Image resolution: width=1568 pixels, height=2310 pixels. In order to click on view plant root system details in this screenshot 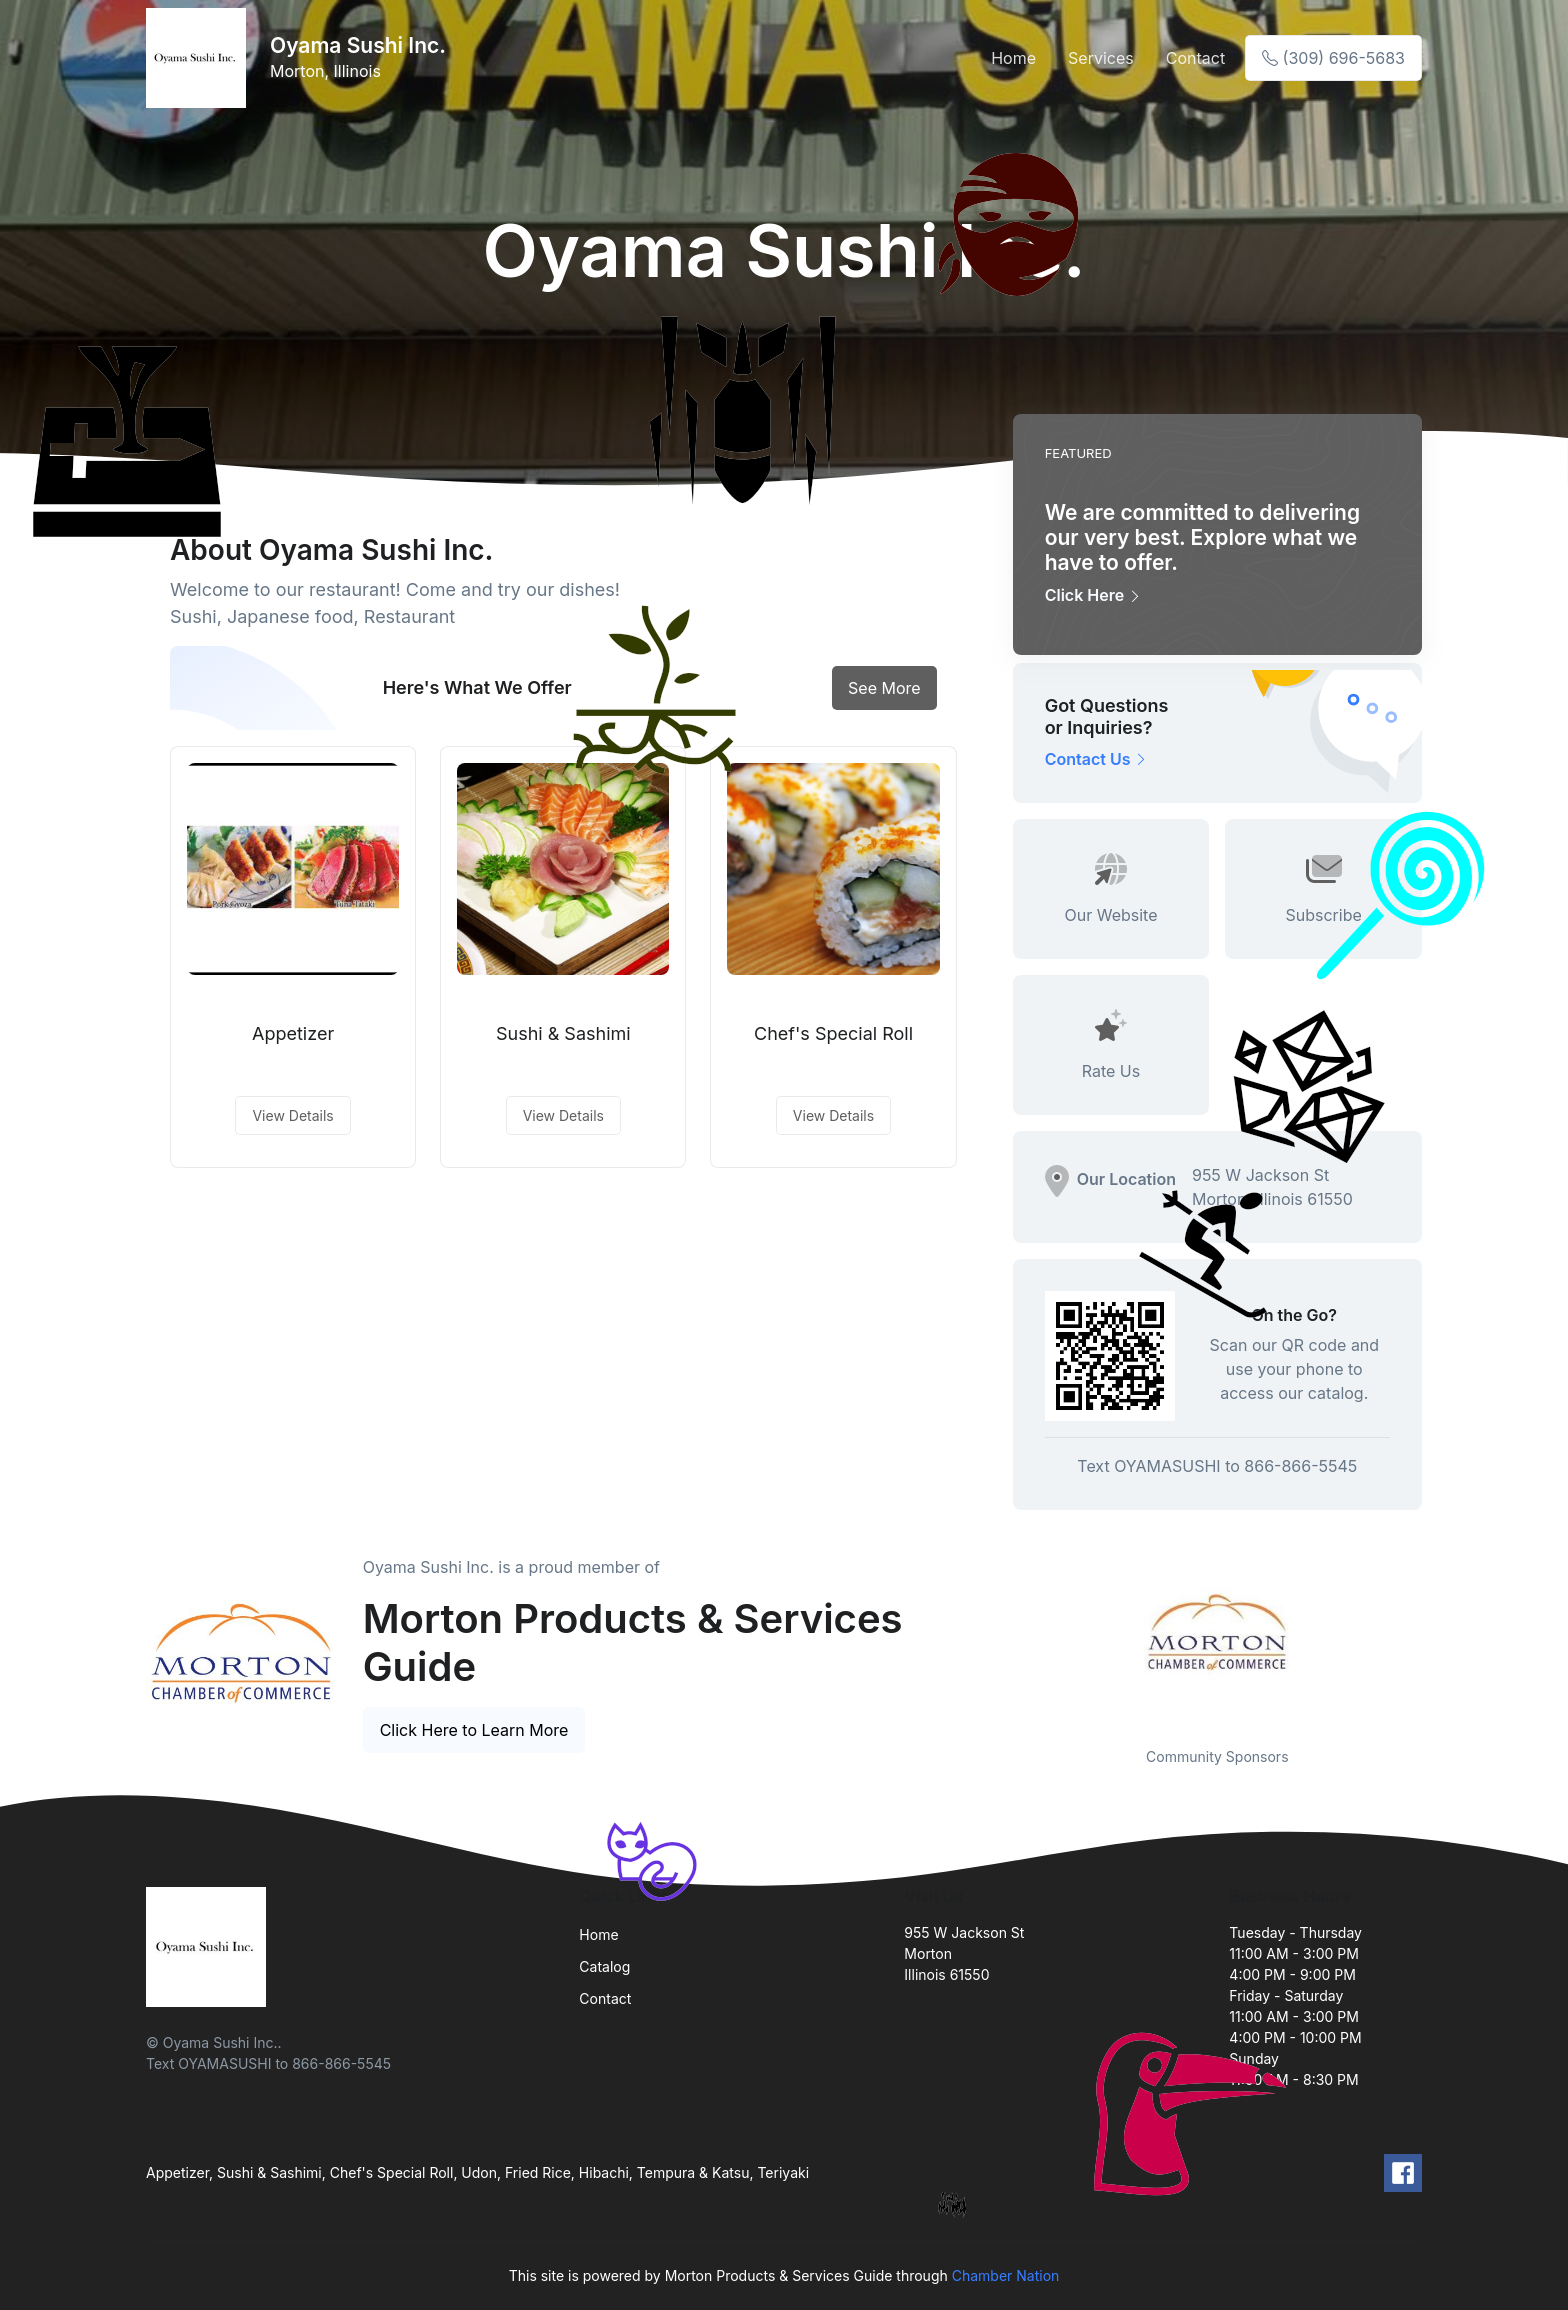, I will do `click(656, 690)`.